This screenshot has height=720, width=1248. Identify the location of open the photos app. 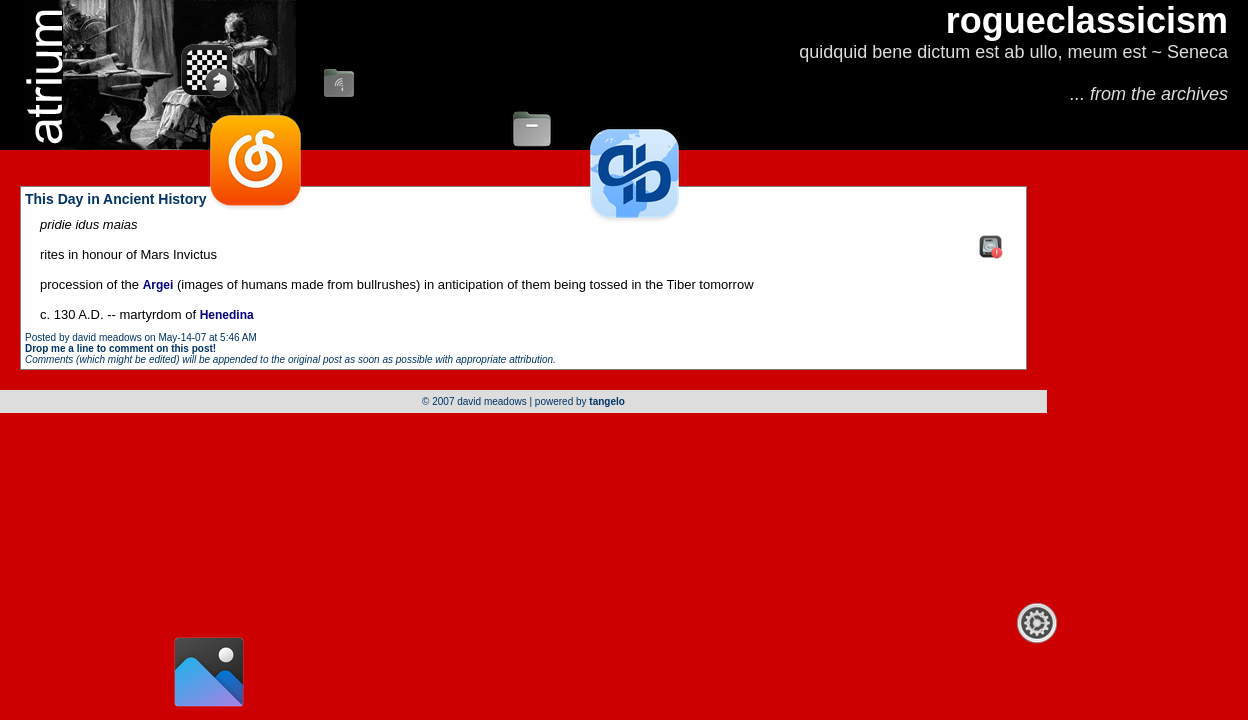
(209, 672).